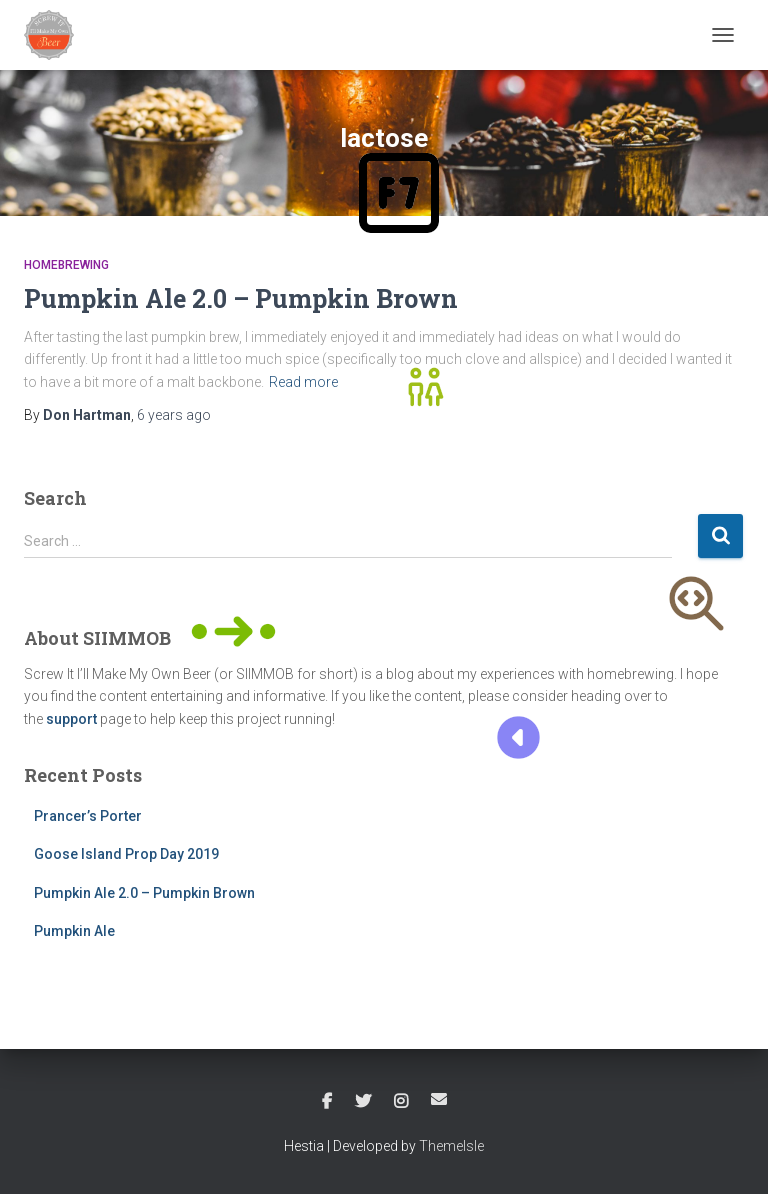 This screenshot has width=768, height=1194. What do you see at coordinates (399, 193) in the screenshot?
I see `press F7 function key` at bounding box center [399, 193].